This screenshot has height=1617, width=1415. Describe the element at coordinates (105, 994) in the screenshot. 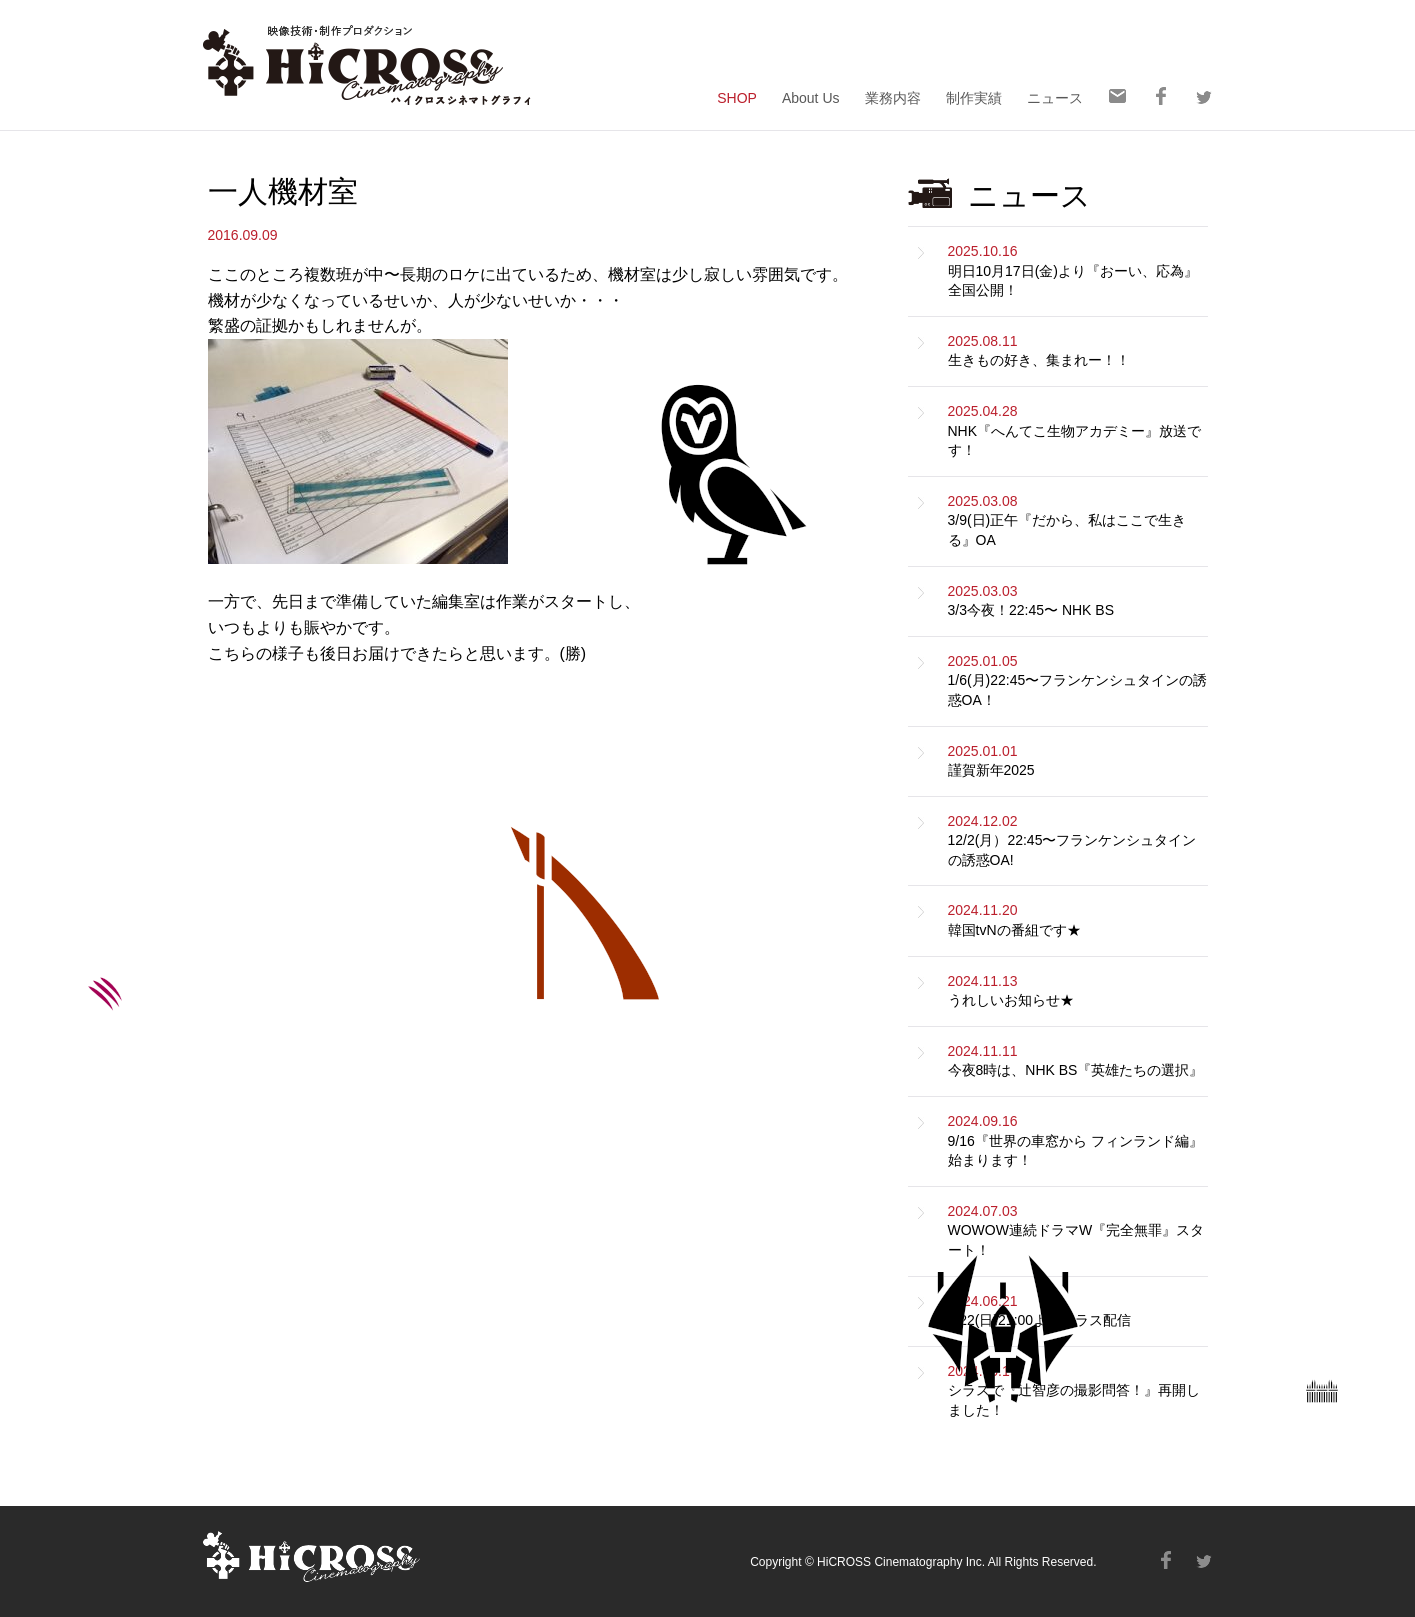

I see `indicates damage or attack action in a game` at that location.